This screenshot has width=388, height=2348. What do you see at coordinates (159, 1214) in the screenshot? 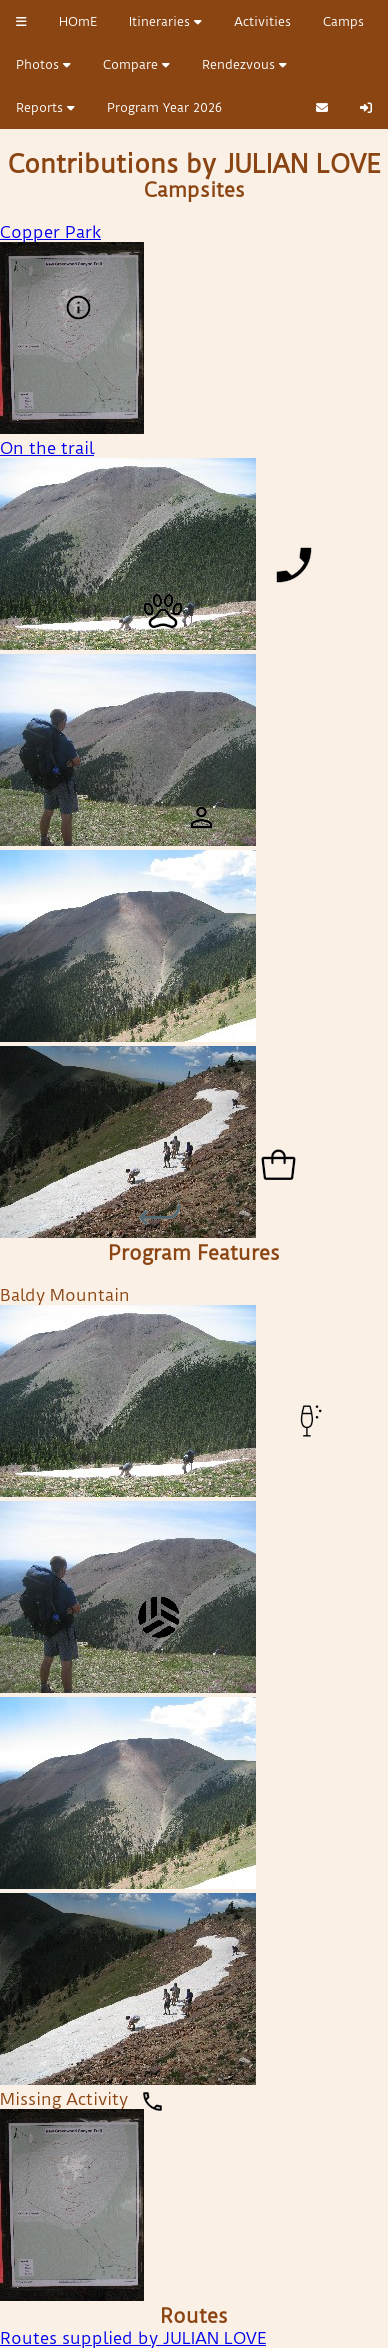
I see `return to previous screen or step` at bounding box center [159, 1214].